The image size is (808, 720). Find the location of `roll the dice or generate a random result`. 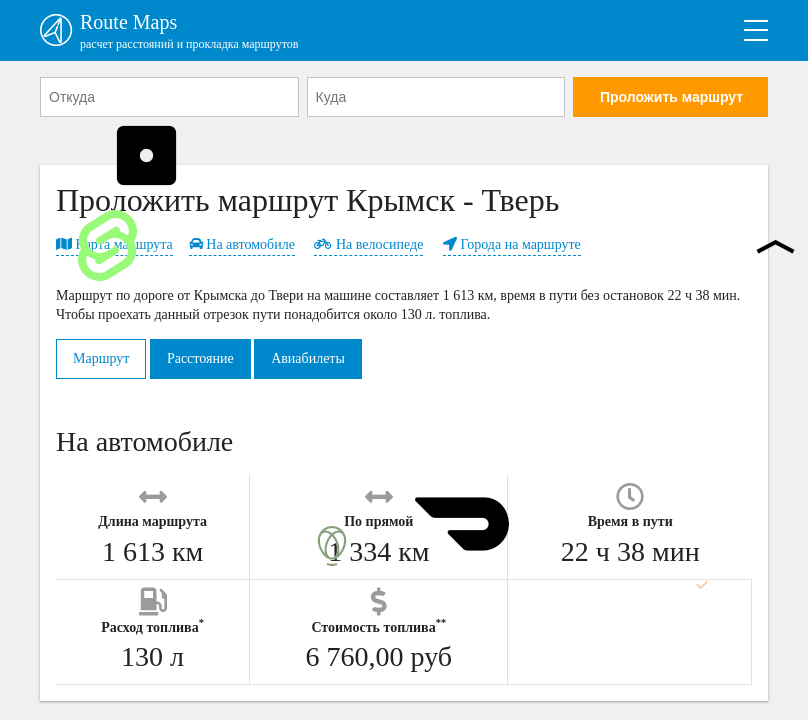

roll the dice or generate a random result is located at coordinates (146, 155).